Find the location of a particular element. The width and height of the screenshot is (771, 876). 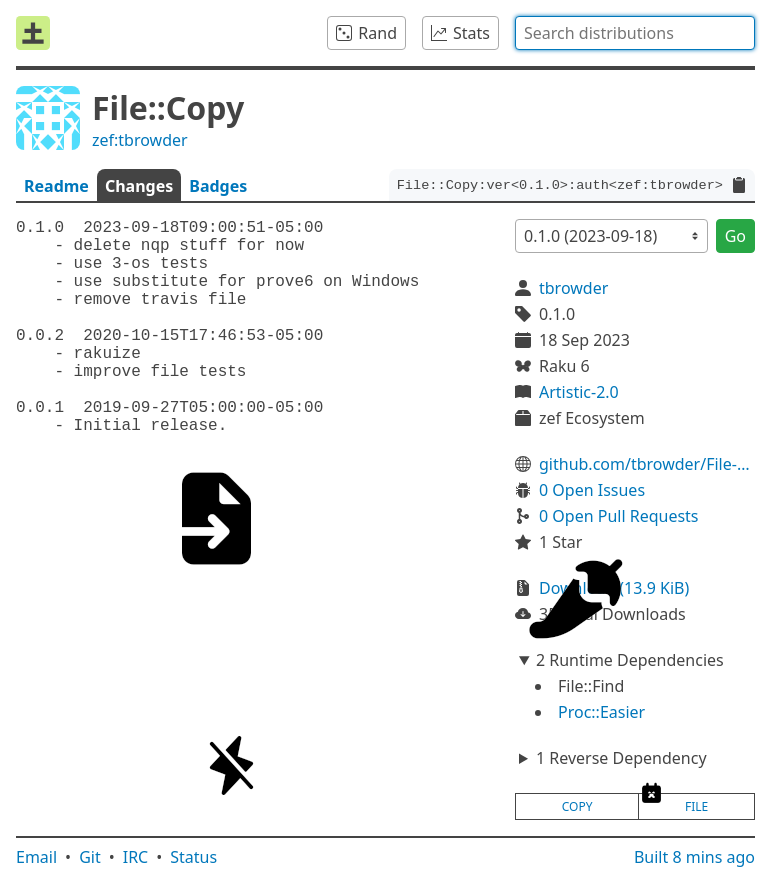

disable flash or quick actions is located at coordinates (231, 765).